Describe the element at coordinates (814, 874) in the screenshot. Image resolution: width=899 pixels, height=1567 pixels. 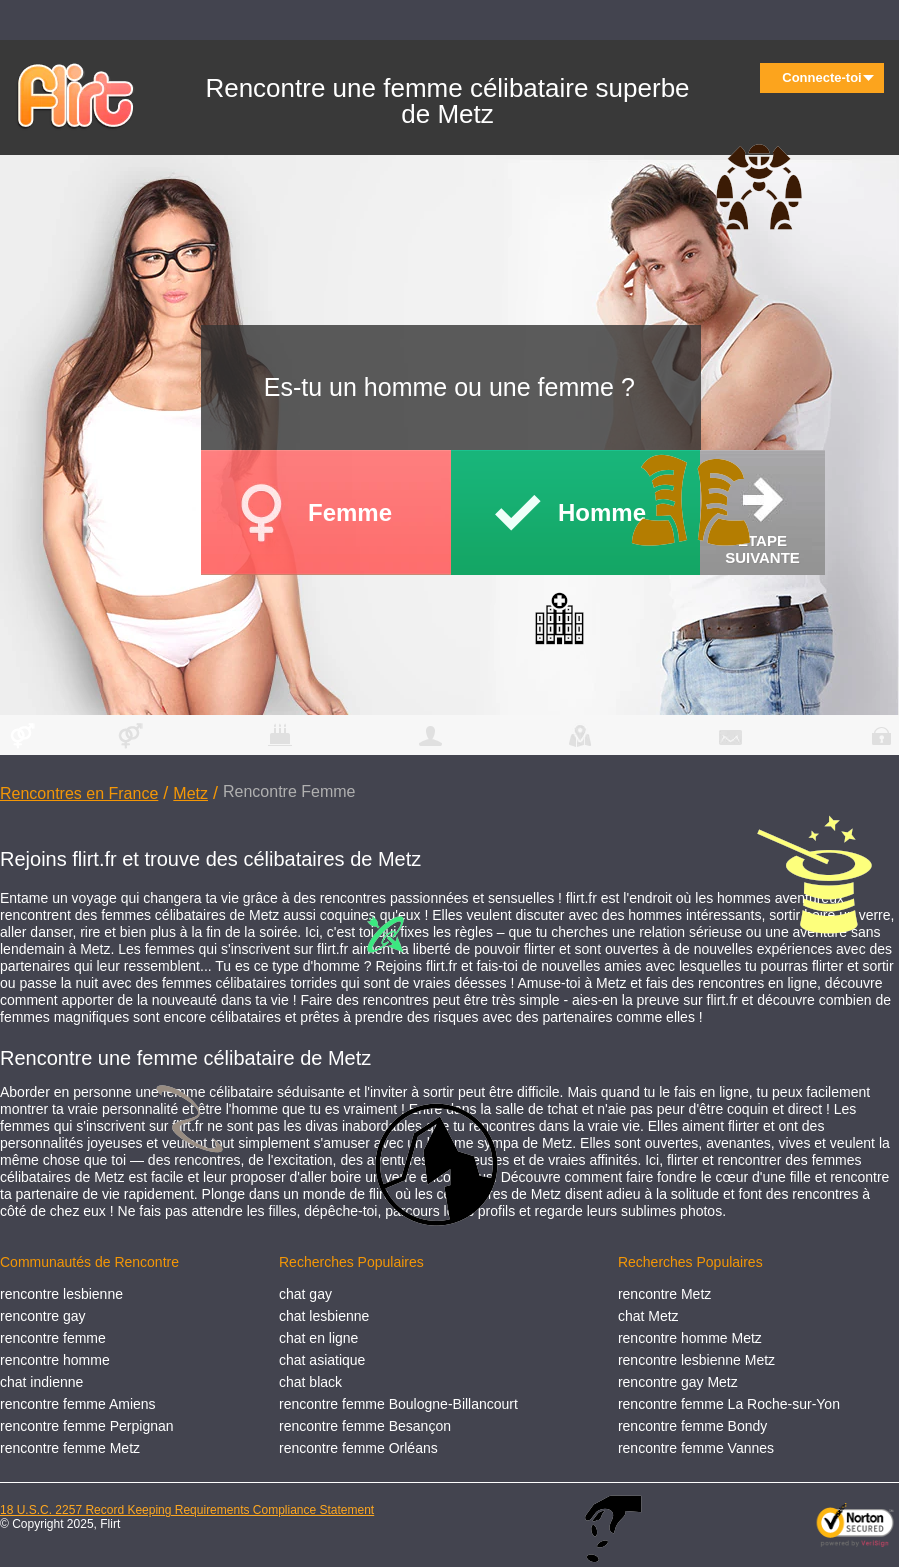
I see `access magic or special effects features` at that location.